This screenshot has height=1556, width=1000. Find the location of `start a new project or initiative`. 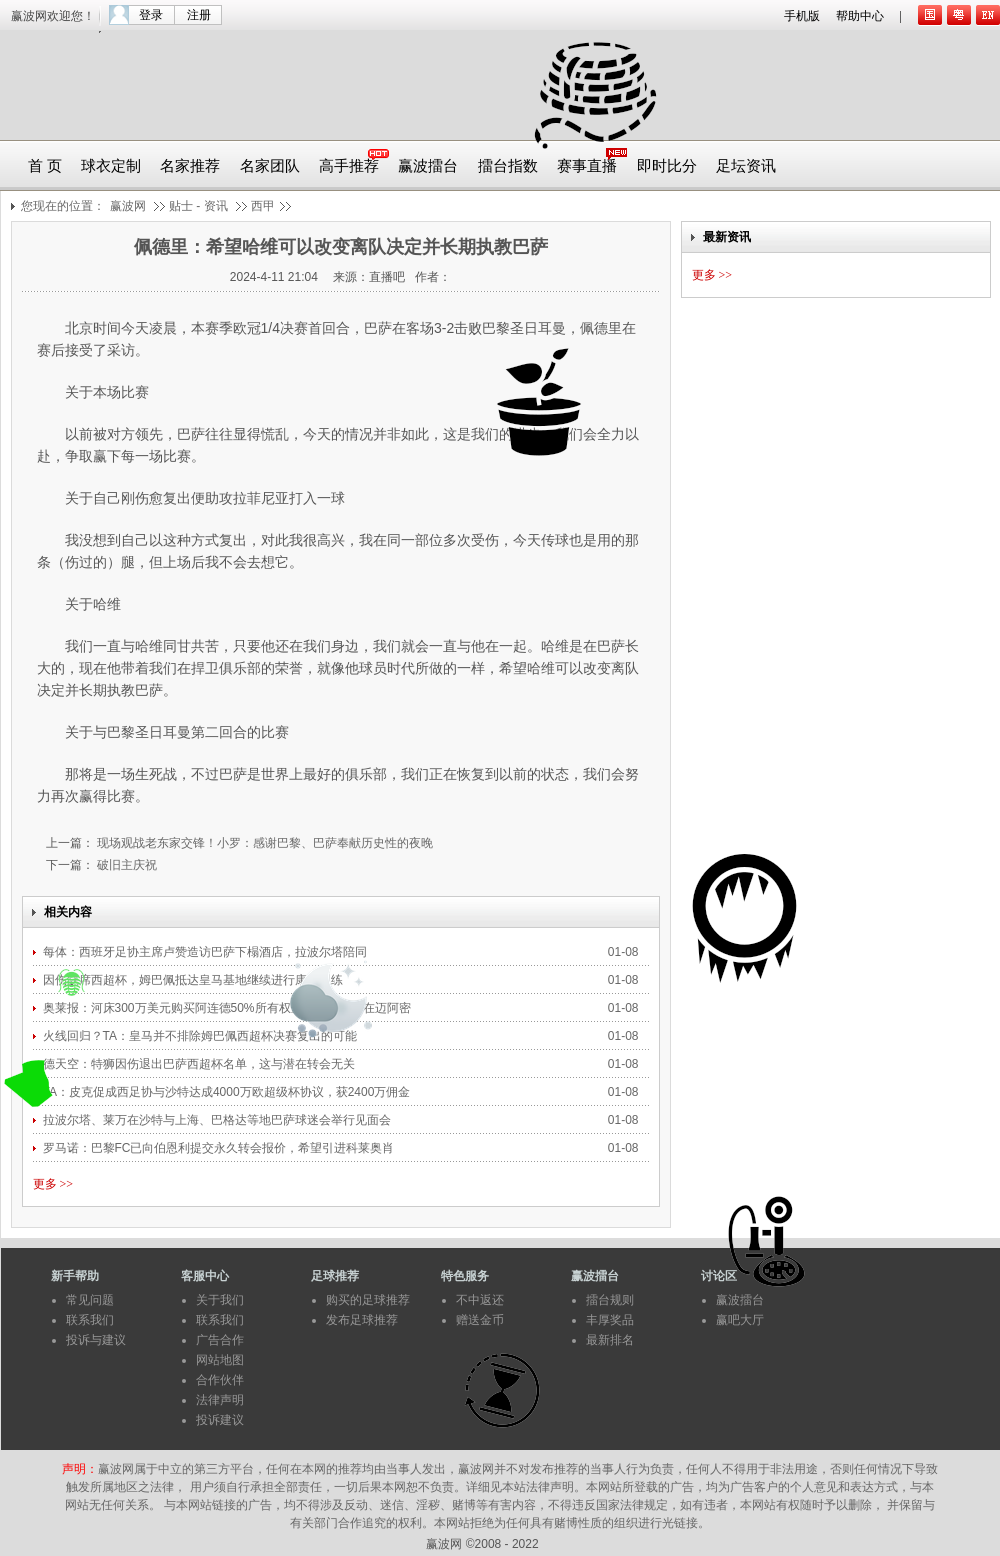

start a new project or initiative is located at coordinates (539, 402).